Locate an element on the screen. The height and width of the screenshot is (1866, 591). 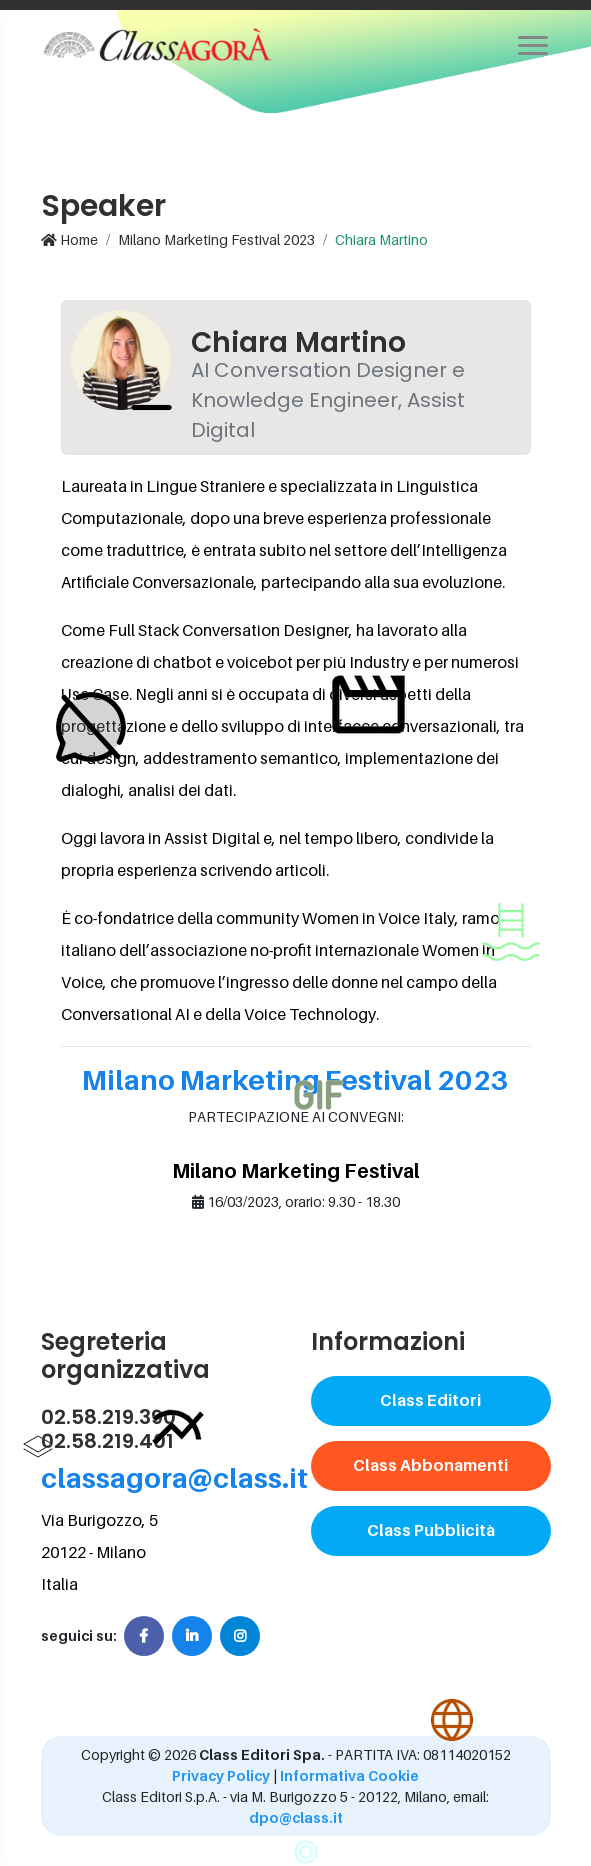
mute or disable chat notifications is located at coordinates (91, 727).